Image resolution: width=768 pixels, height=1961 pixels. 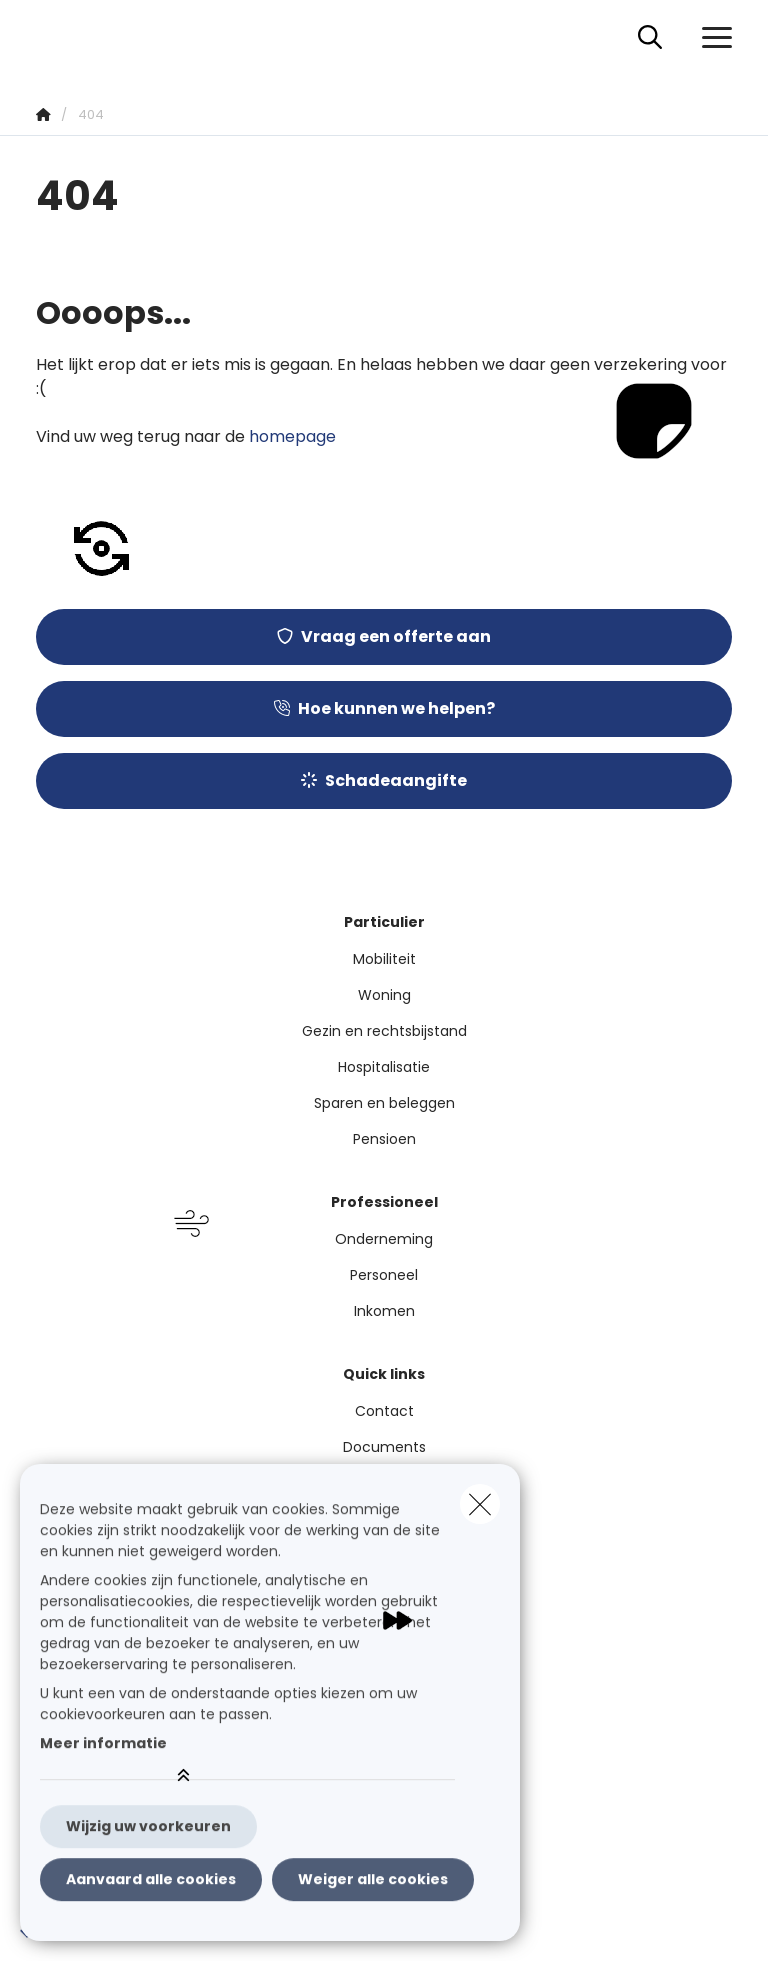 What do you see at coordinates (395, 1620) in the screenshot?
I see `skip forward in media playback` at bounding box center [395, 1620].